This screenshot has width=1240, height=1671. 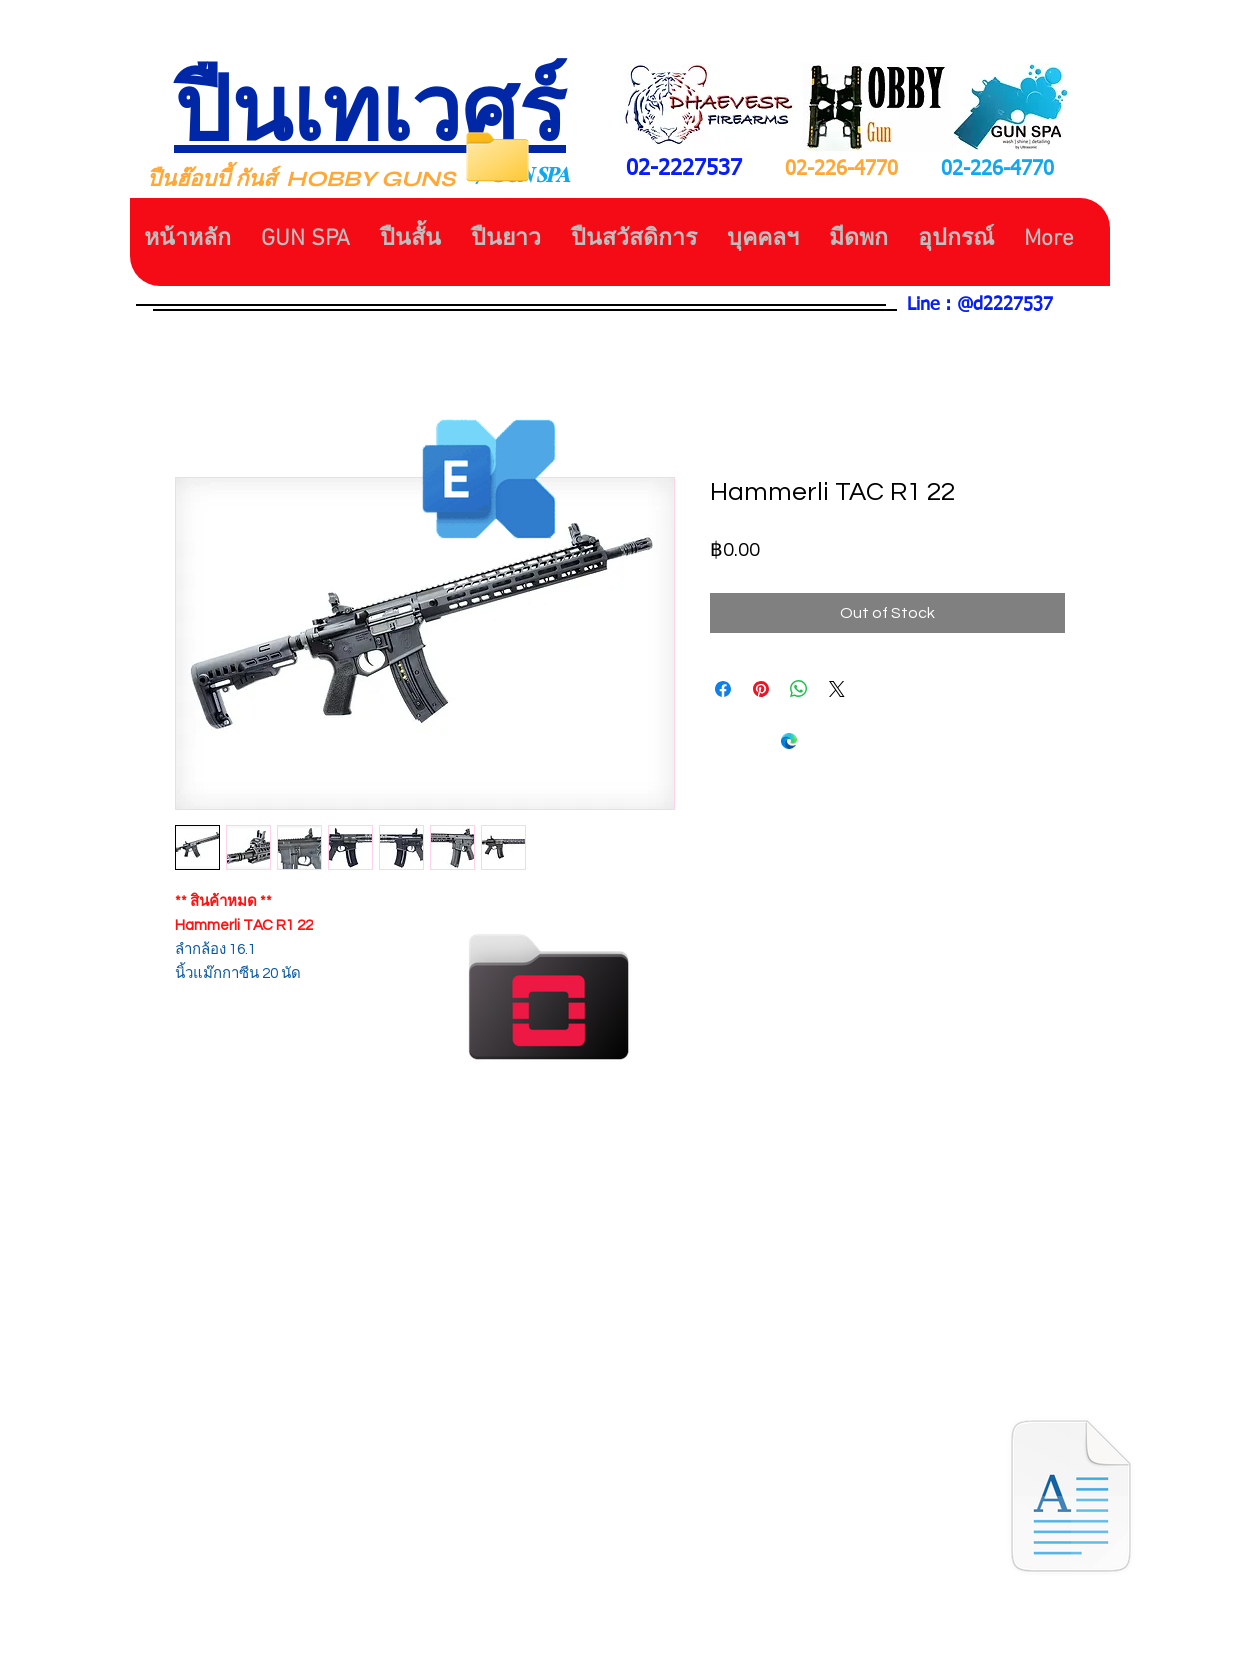 What do you see at coordinates (548, 1001) in the screenshot?
I see `open openstack project folder` at bounding box center [548, 1001].